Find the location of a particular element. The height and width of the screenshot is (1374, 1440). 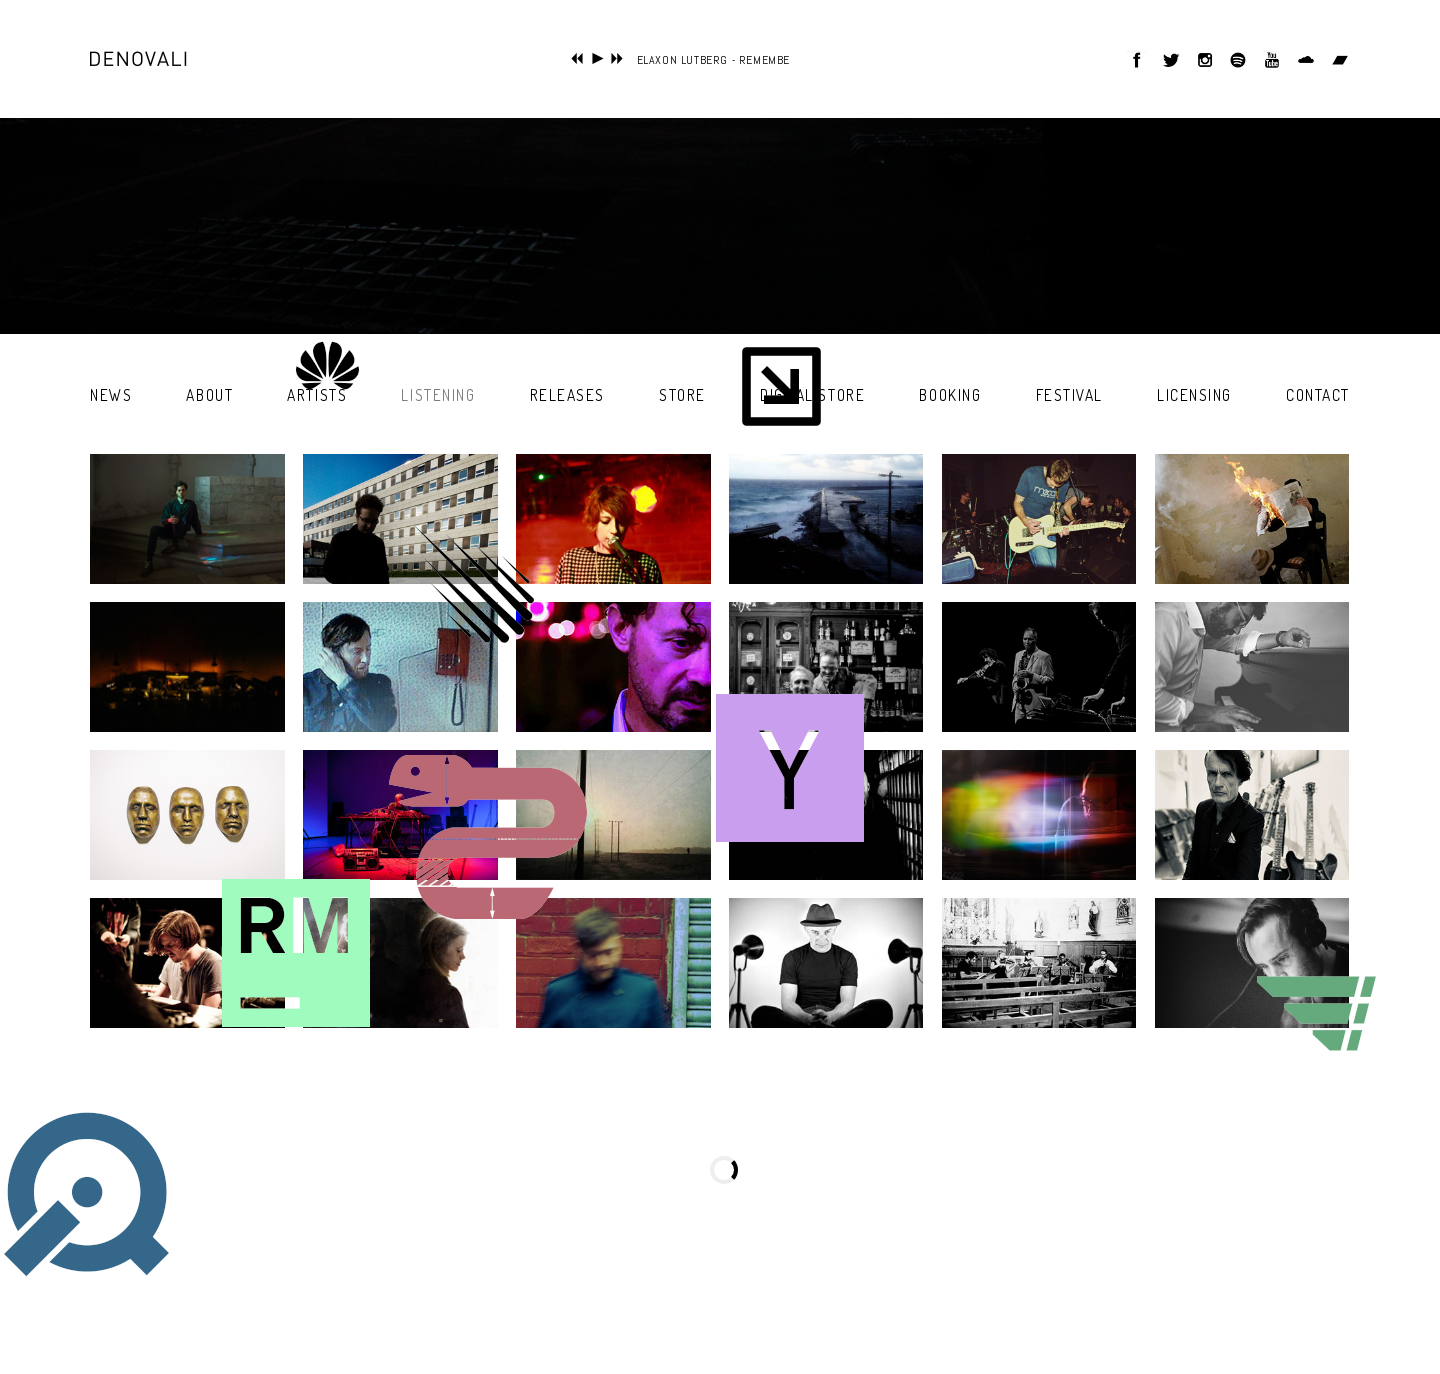

ManageIQ cloud management platform logo is located at coordinates (86, 1194).